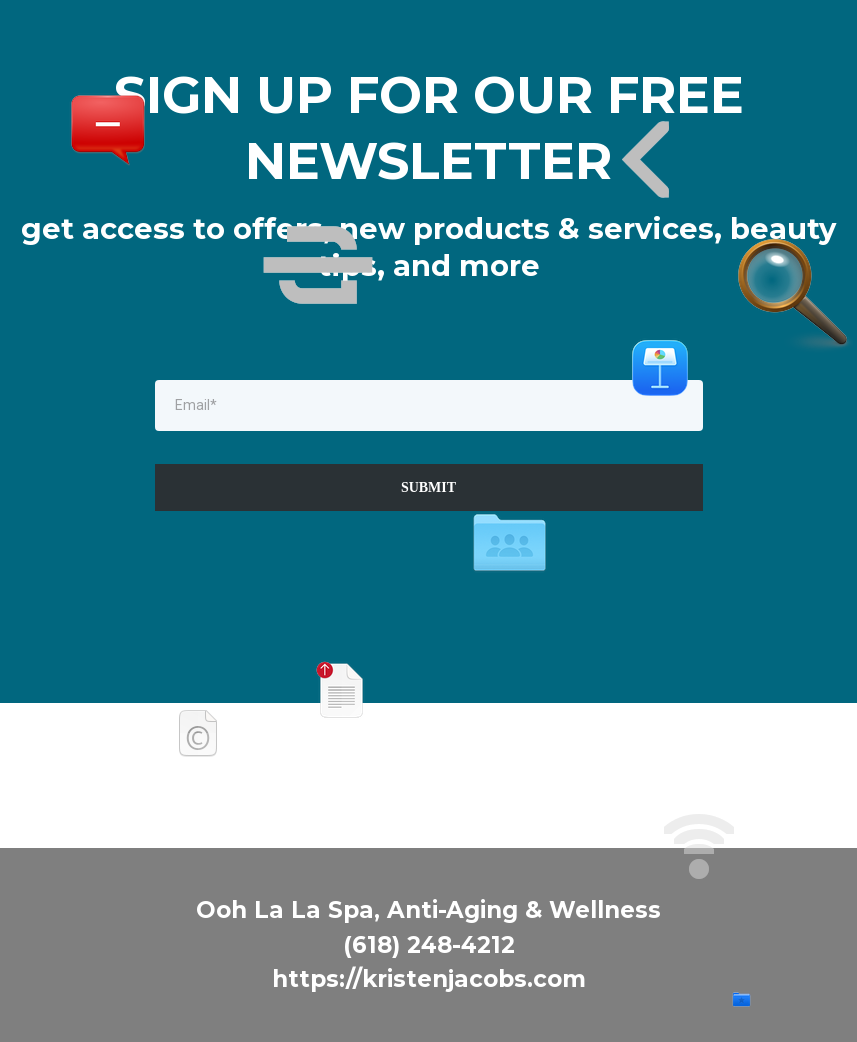 Image resolution: width=857 pixels, height=1042 pixels. I want to click on search your system or files, so click(793, 294).